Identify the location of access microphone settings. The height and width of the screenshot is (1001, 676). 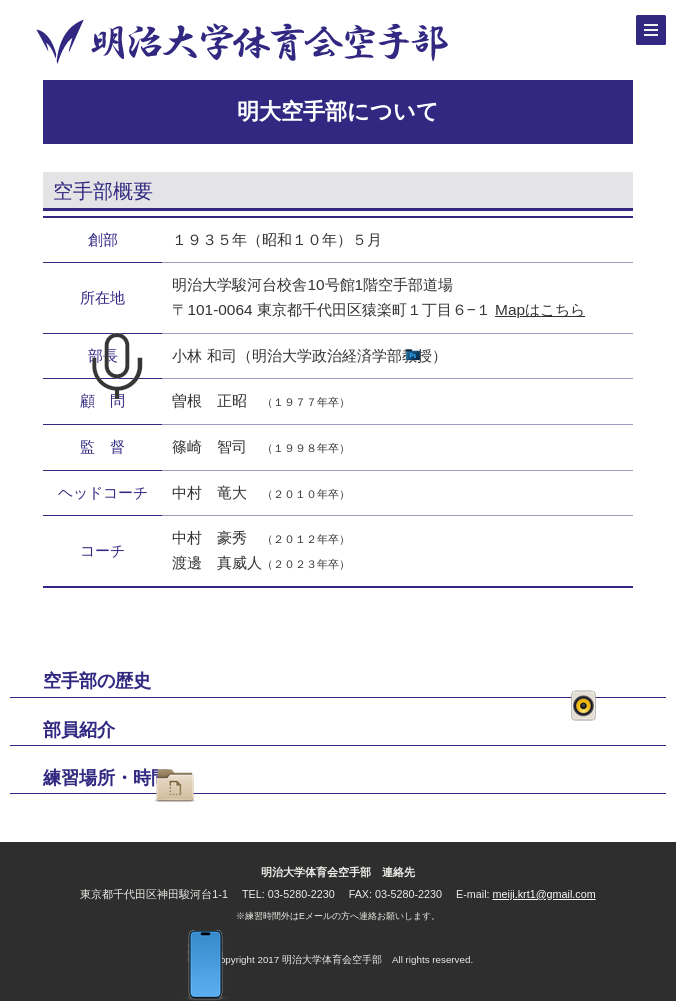
(117, 366).